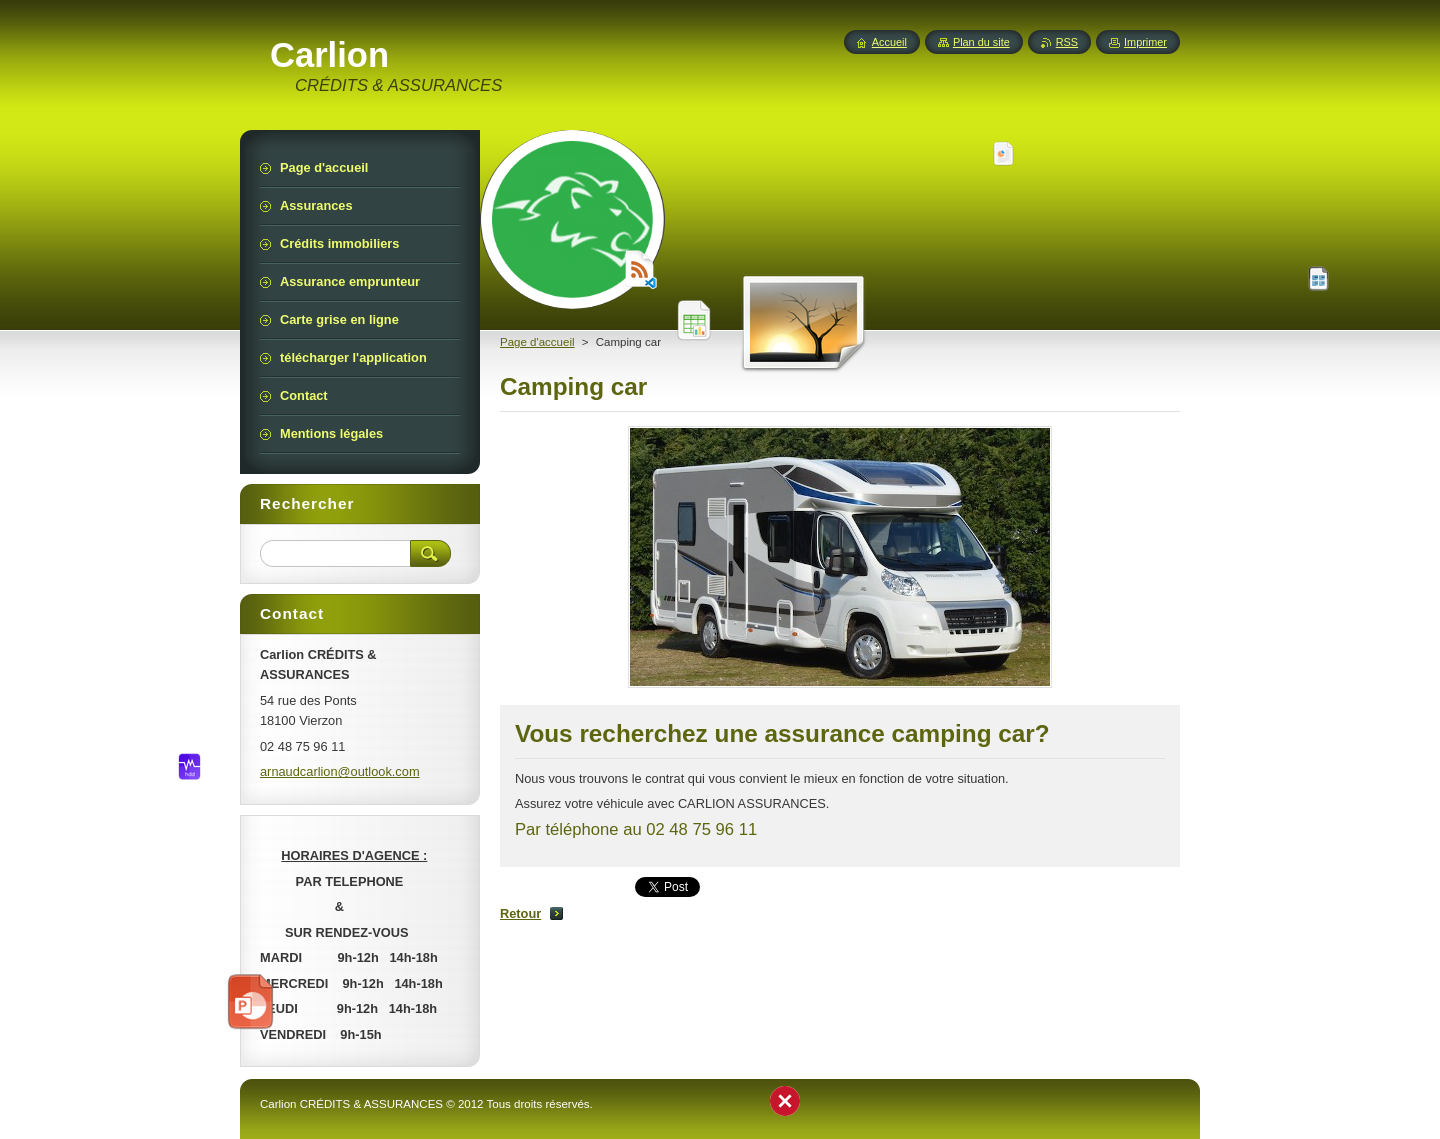 The image size is (1440, 1139). Describe the element at coordinates (803, 325) in the screenshot. I see `indicates an image file type` at that location.